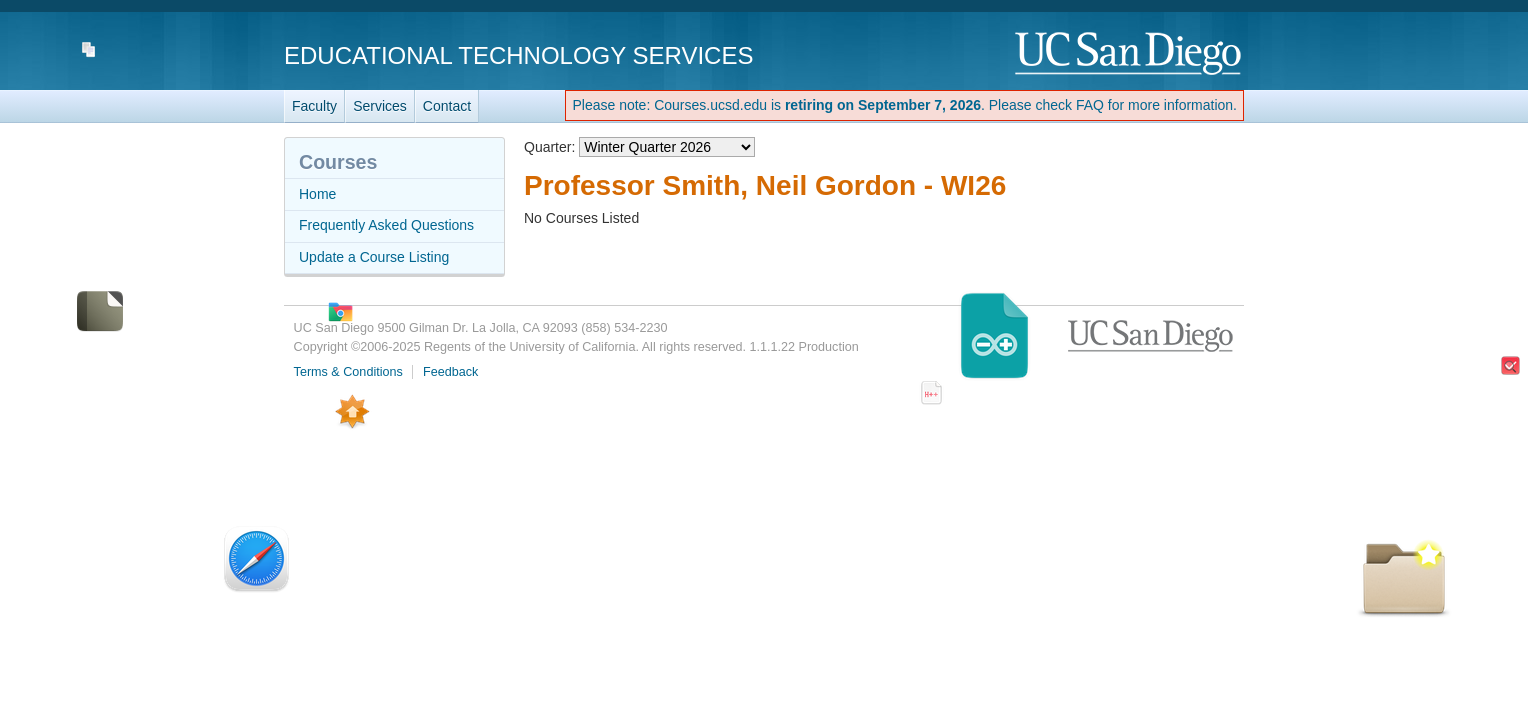 This screenshot has height=720, width=1528. Describe the element at coordinates (88, 49) in the screenshot. I see `copy selected content to clipboard` at that location.